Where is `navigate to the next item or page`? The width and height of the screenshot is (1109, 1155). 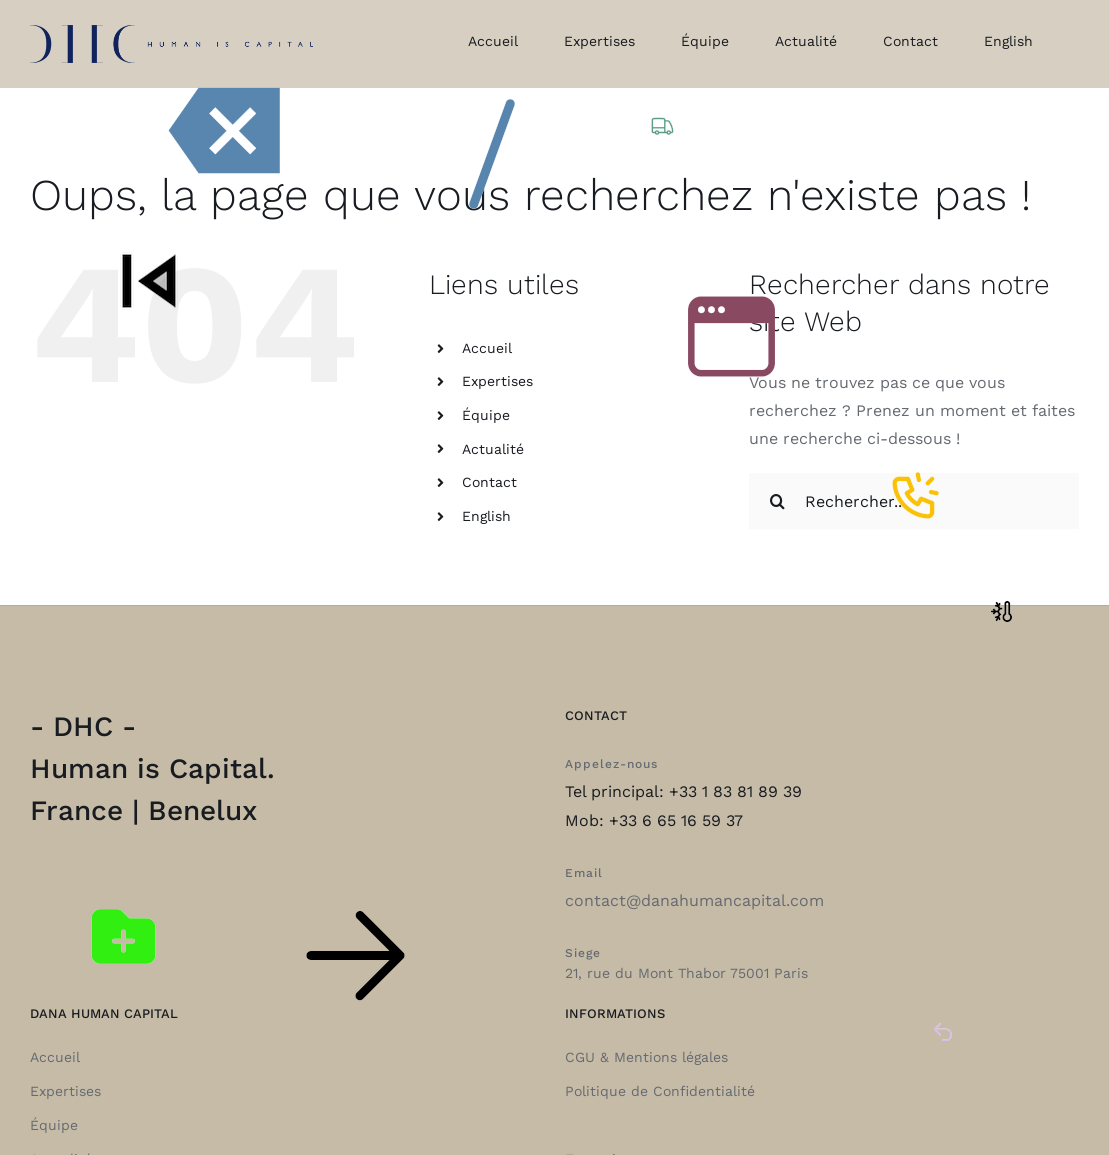 navigate to the next item or page is located at coordinates (355, 955).